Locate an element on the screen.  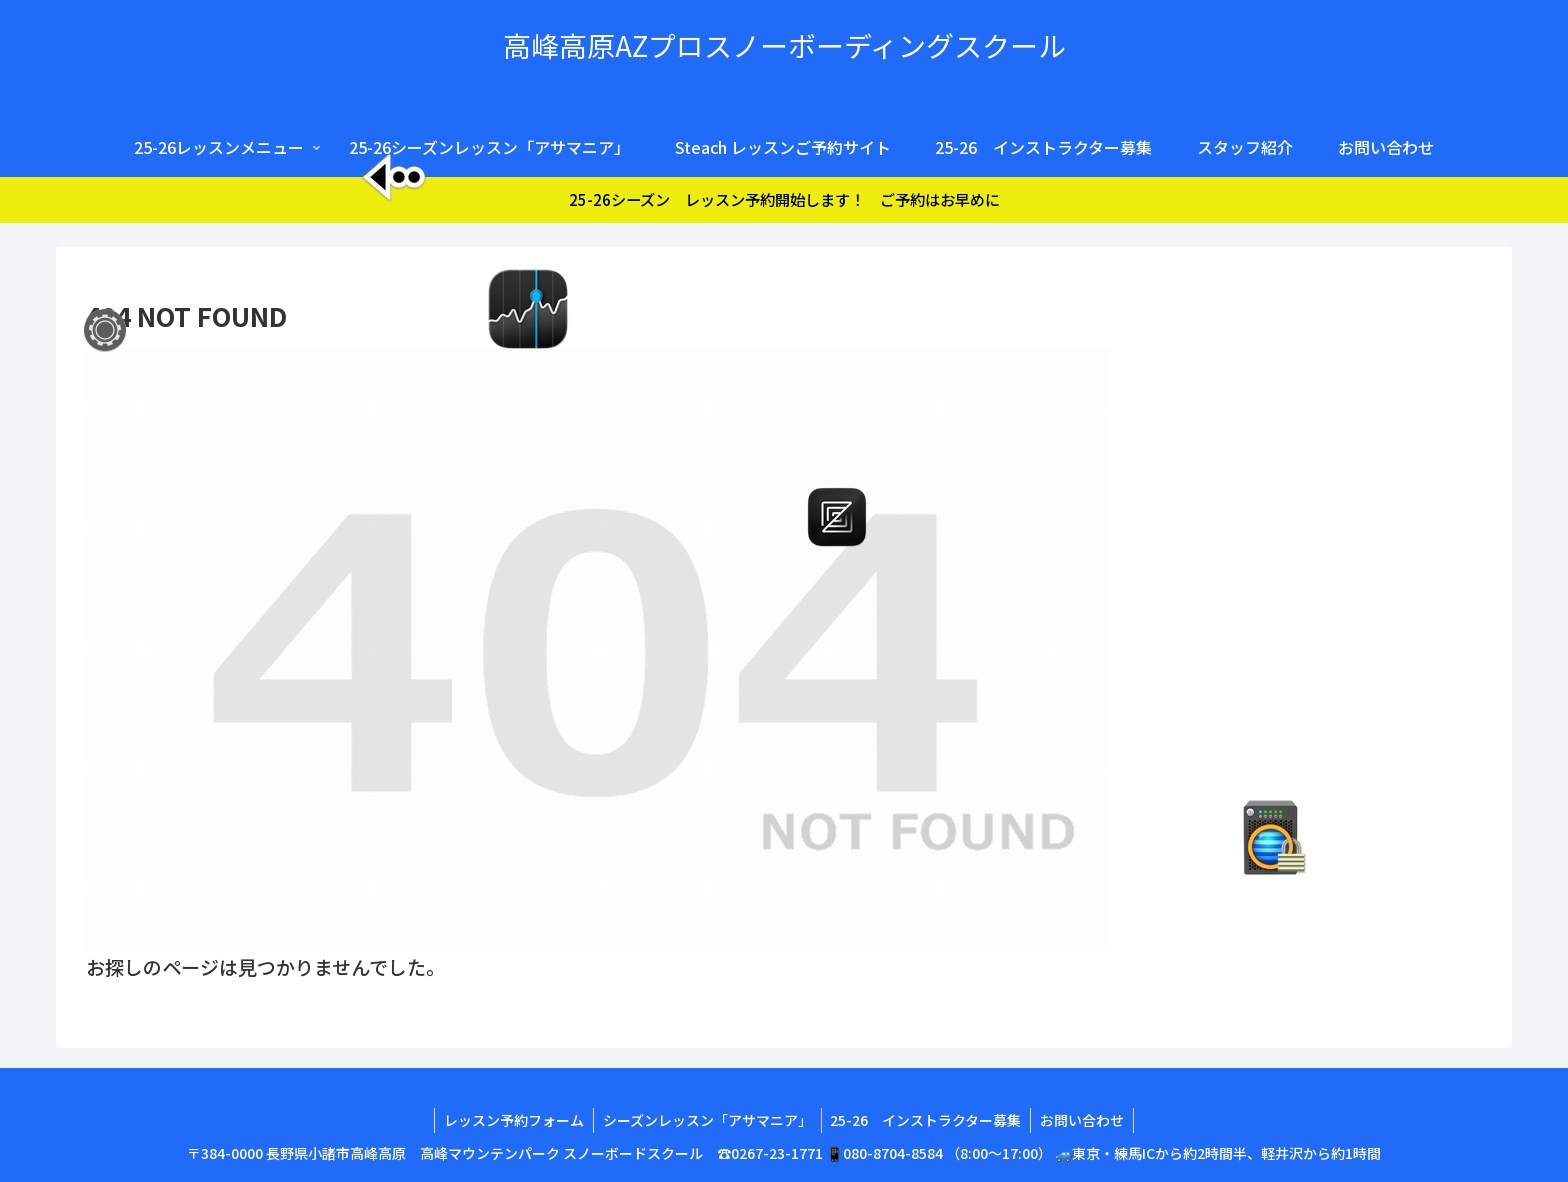
open the stocks app is located at coordinates (528, 309).